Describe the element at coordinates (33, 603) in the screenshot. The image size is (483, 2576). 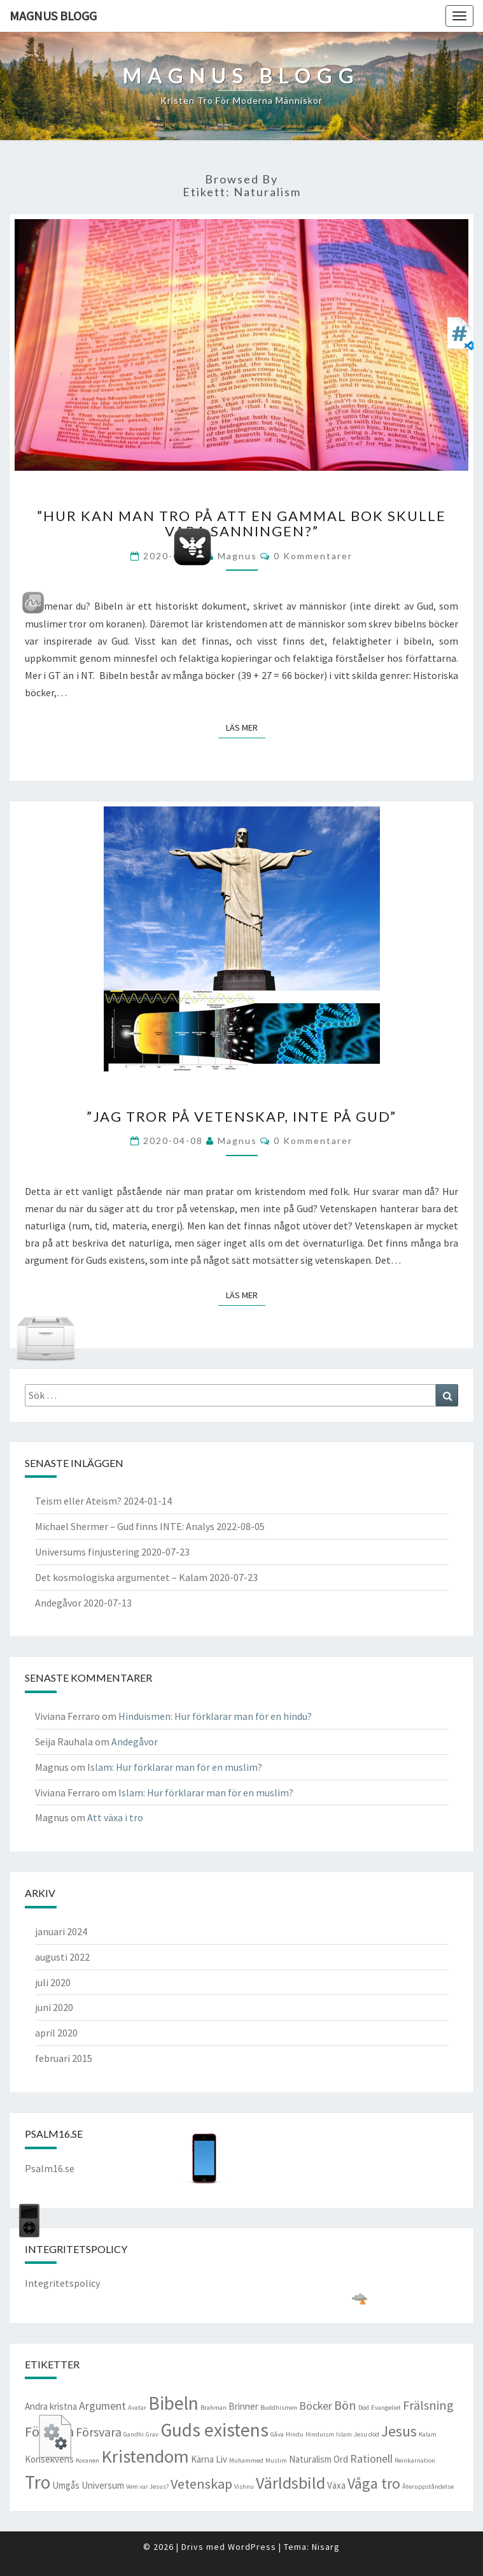
I see `open freeform app for brainstorming and sketching` at that location.